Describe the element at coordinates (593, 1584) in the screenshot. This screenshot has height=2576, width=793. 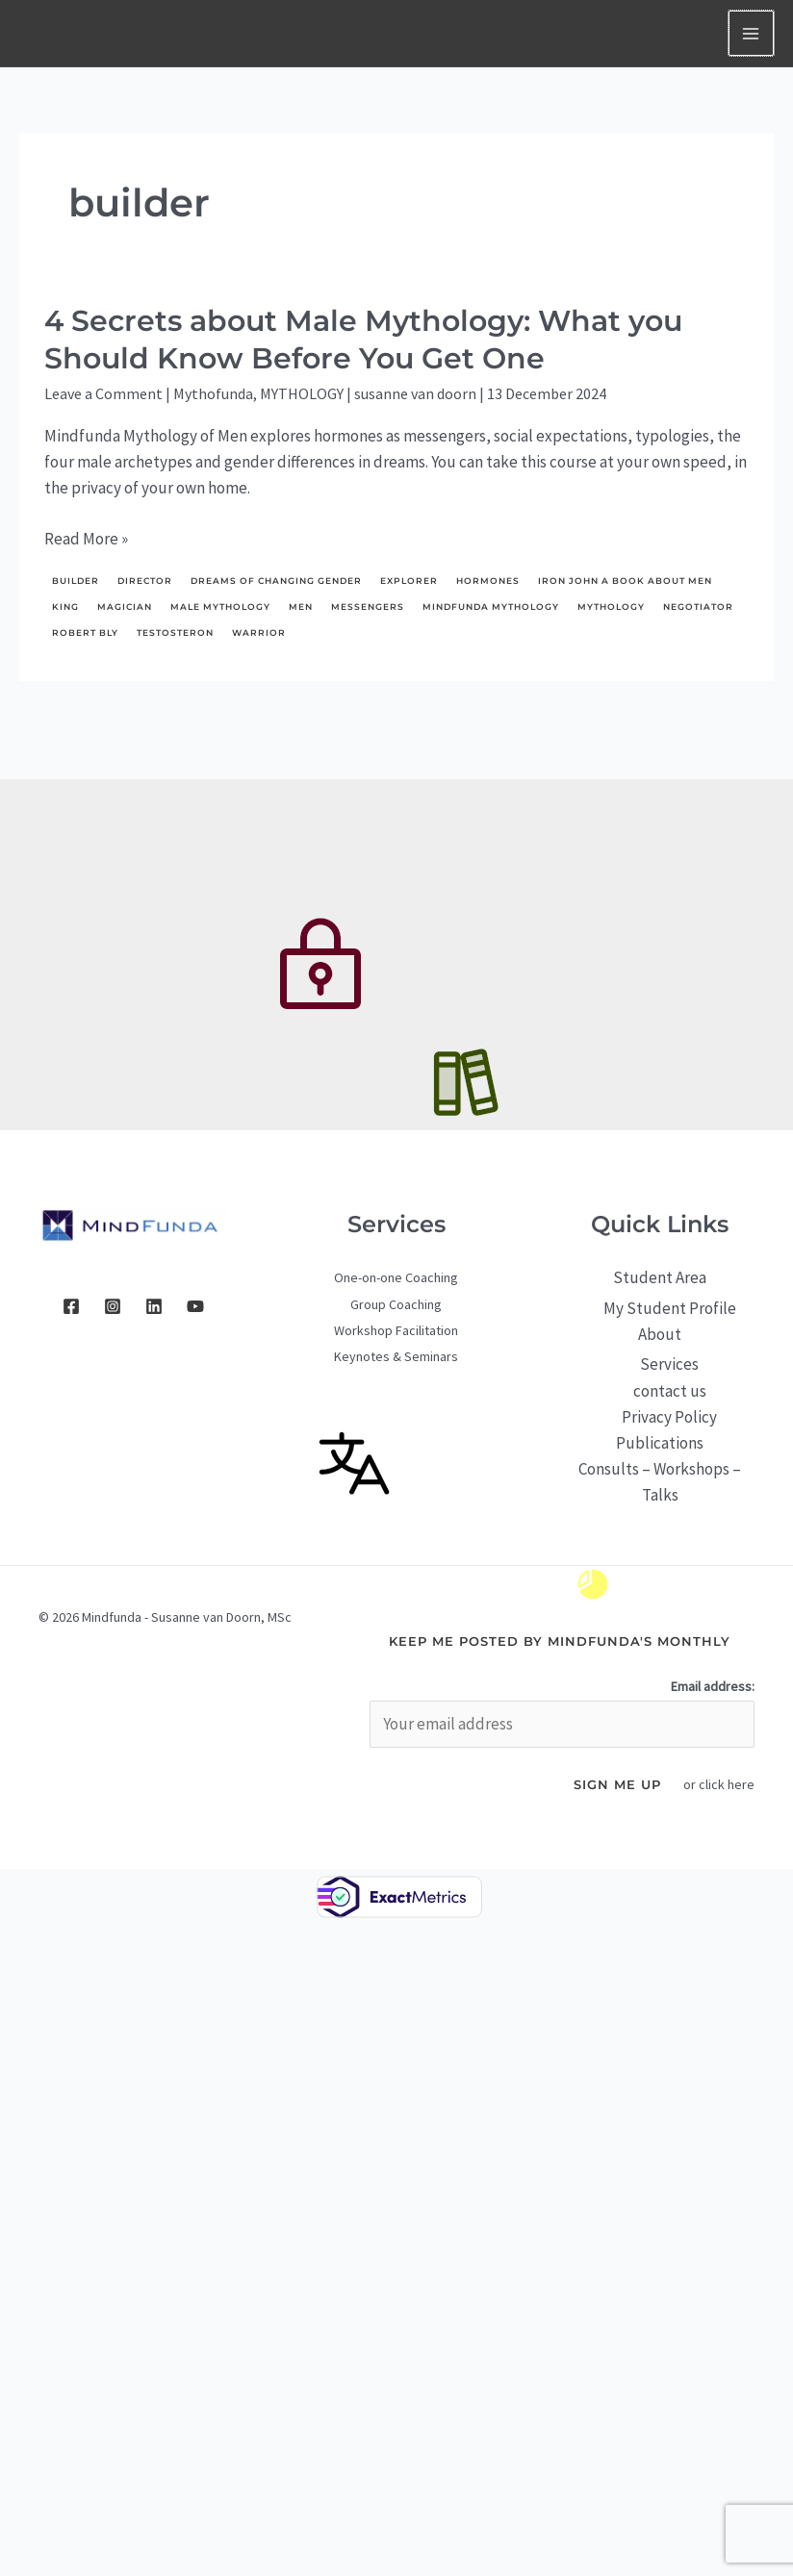
I see `view analytics breakdown` at that location.